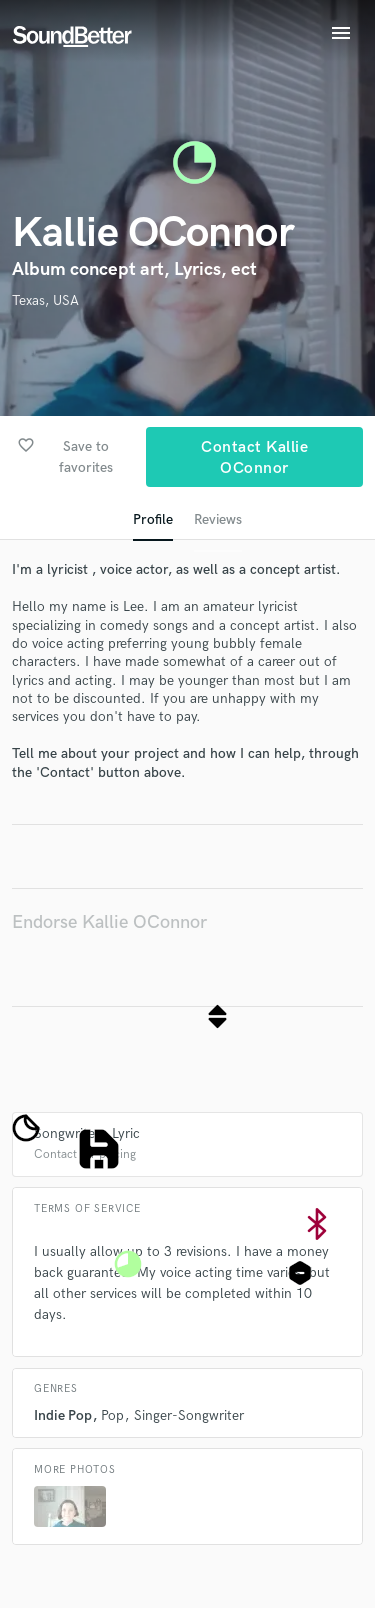 The height and width of the screenshot is (1608, 375). Describe the element at coordinates (317, 1224) in the screenshot. I see `toggle bluetooth connectivity on or off` at that location.